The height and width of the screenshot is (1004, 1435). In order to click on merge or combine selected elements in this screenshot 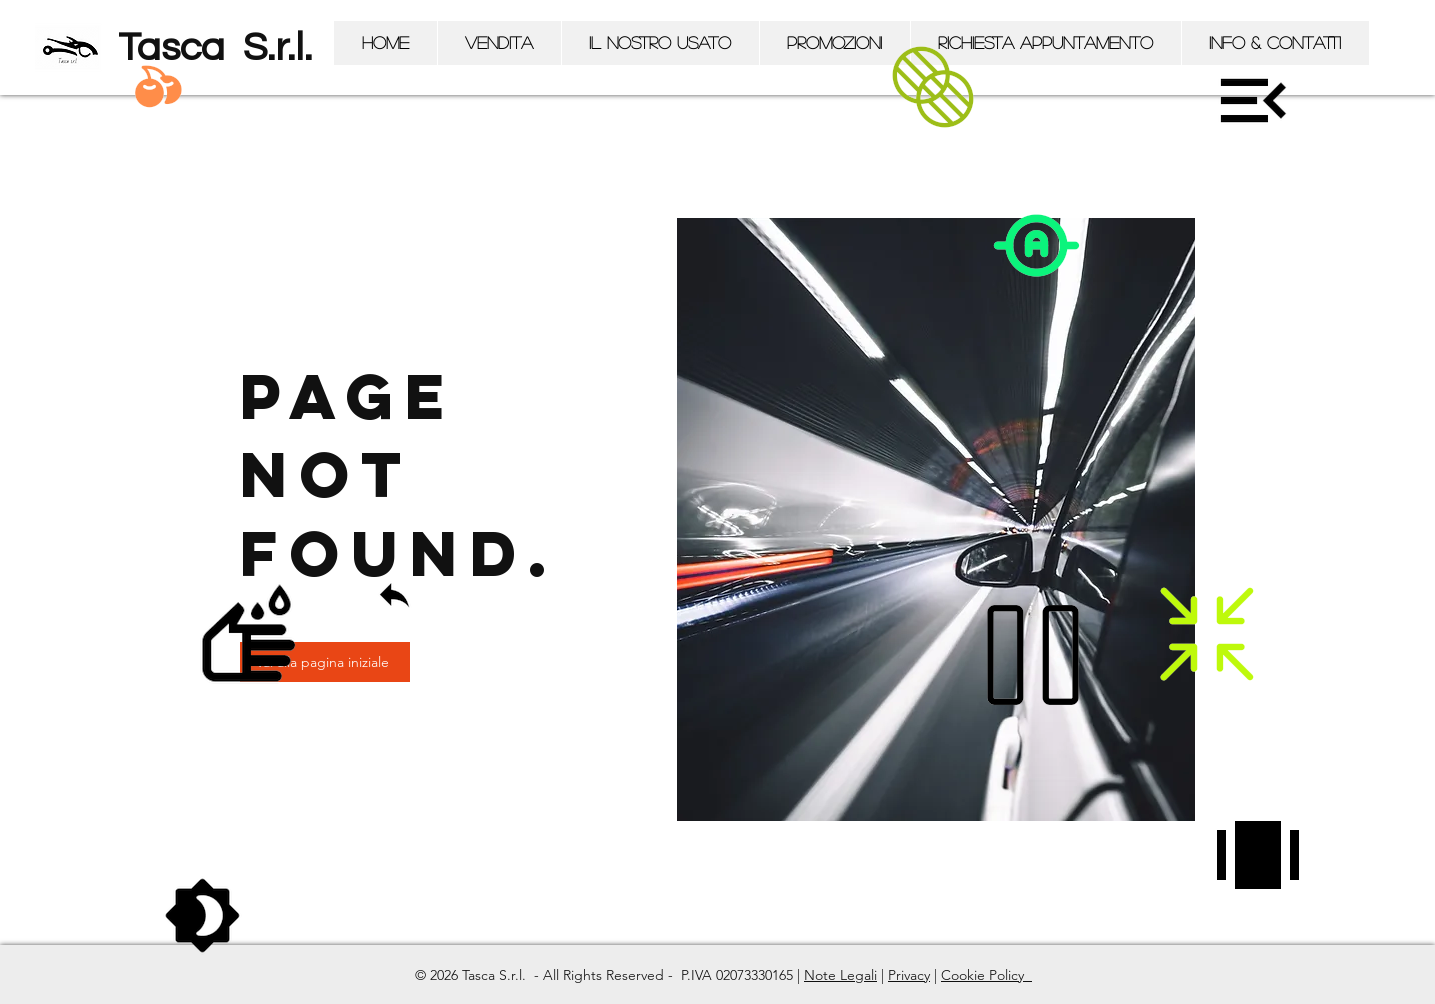, I will do `click(933, 87)`.